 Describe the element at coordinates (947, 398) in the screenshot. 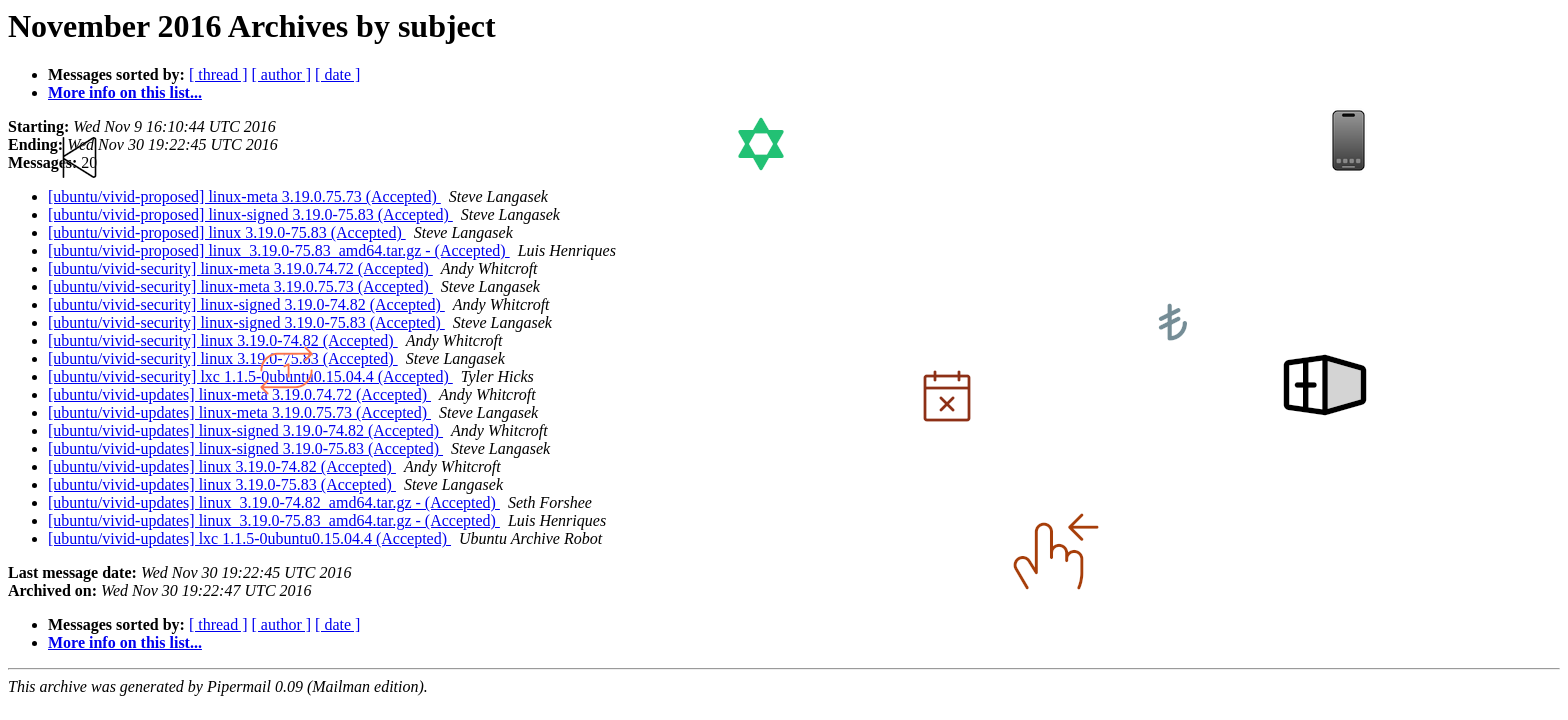

I see `cancel or delete an event` at that location.